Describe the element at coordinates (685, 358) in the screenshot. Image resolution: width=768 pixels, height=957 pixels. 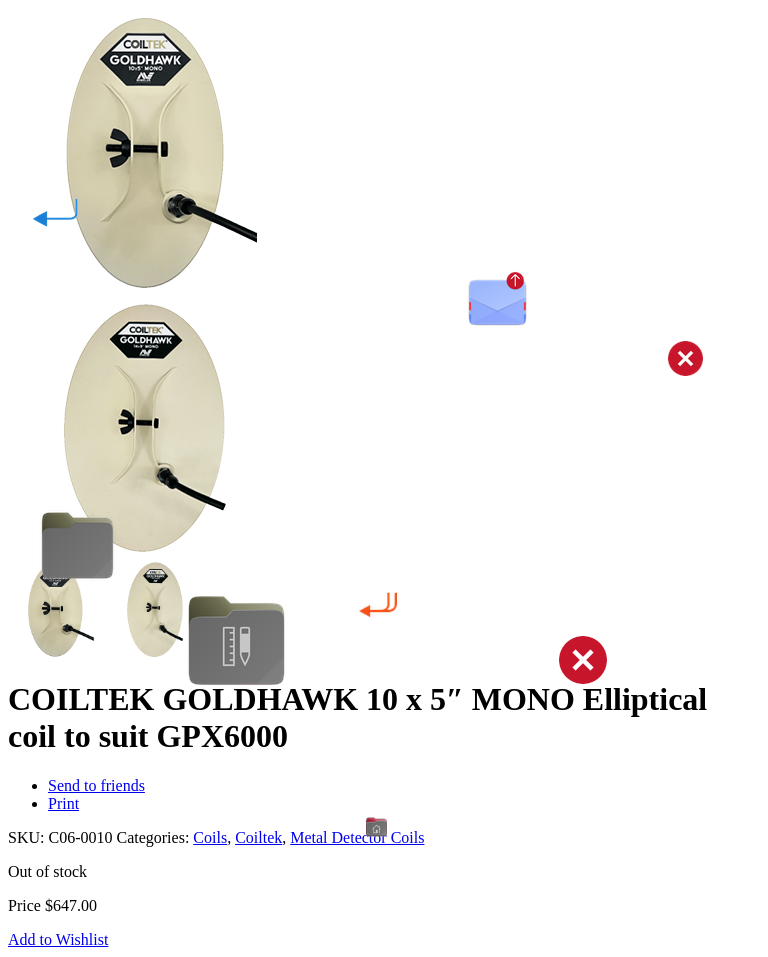
I see `close the current window or dialog` at that location.